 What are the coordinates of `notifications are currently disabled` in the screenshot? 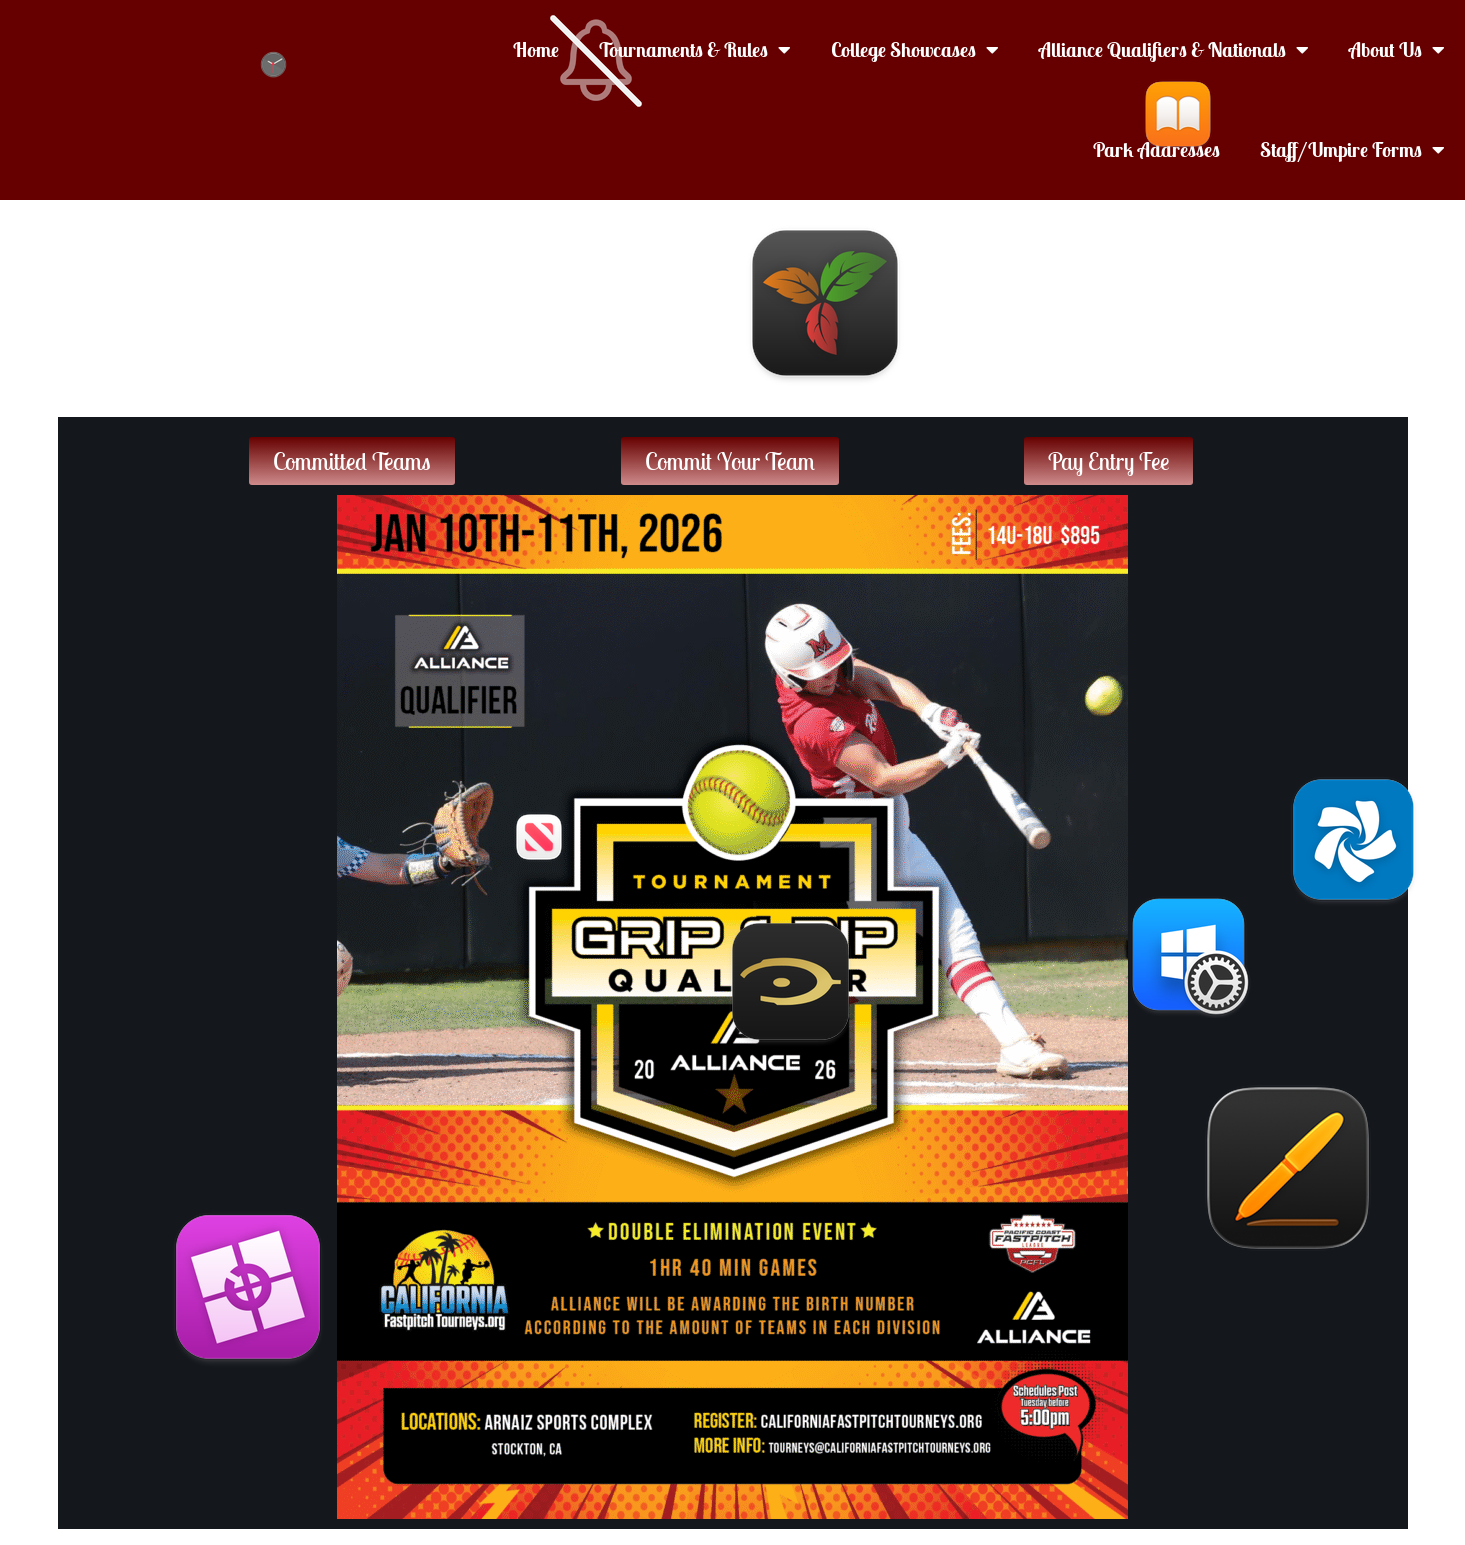 It's located at (596, 61).